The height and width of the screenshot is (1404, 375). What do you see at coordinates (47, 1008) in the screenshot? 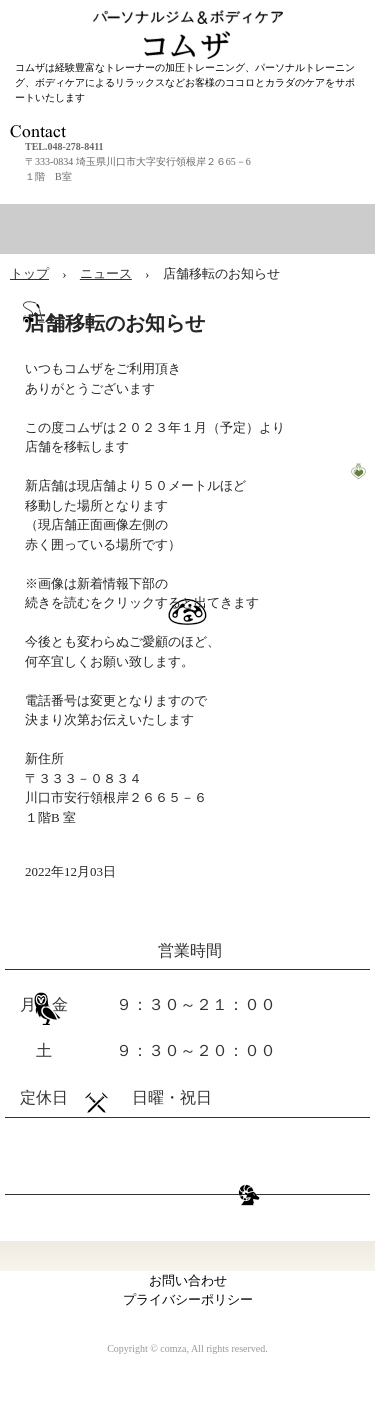
I see `represents a barn owl character or creature in a game` at bounding box center [47, 1008].